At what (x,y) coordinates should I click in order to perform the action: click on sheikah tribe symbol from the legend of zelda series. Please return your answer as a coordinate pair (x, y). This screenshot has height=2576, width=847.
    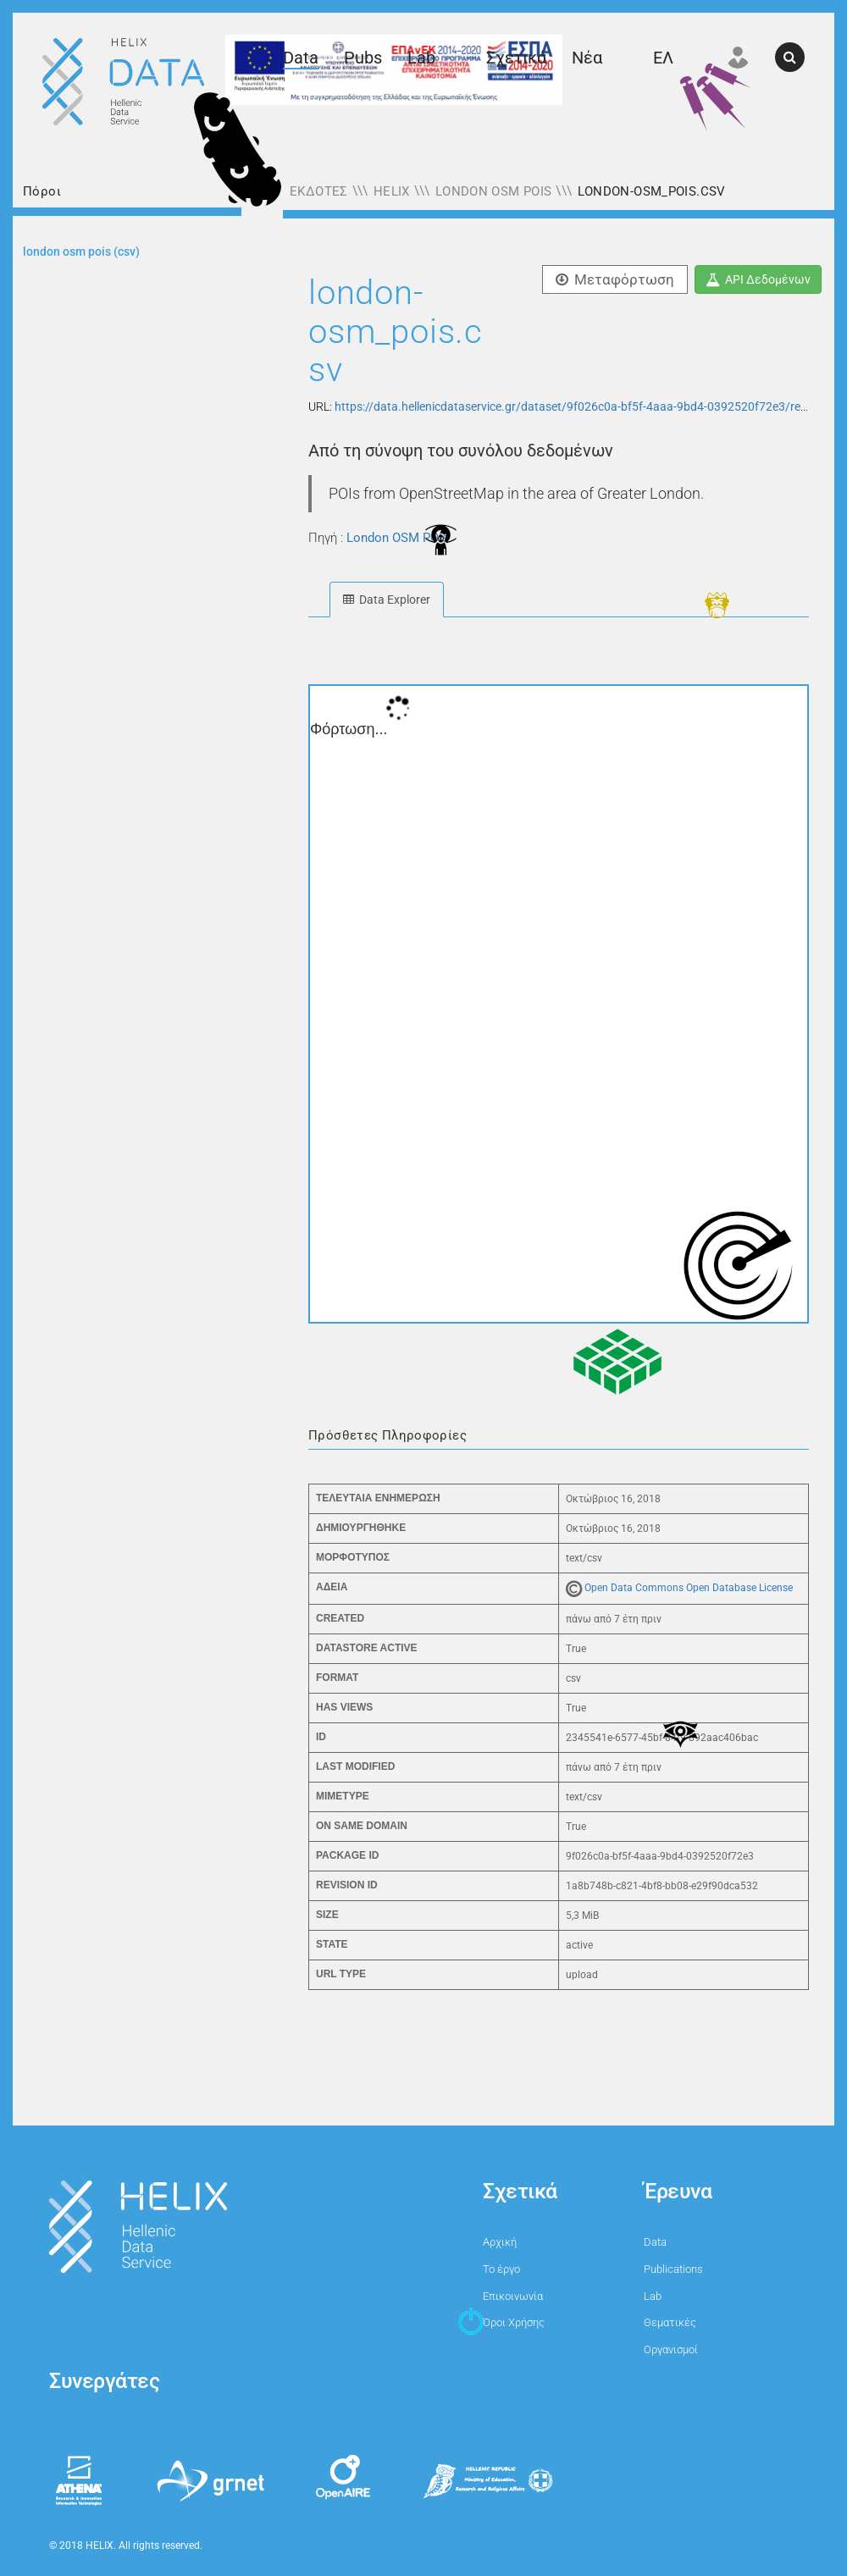
    Looking at the image, I should click on (680, 1733).